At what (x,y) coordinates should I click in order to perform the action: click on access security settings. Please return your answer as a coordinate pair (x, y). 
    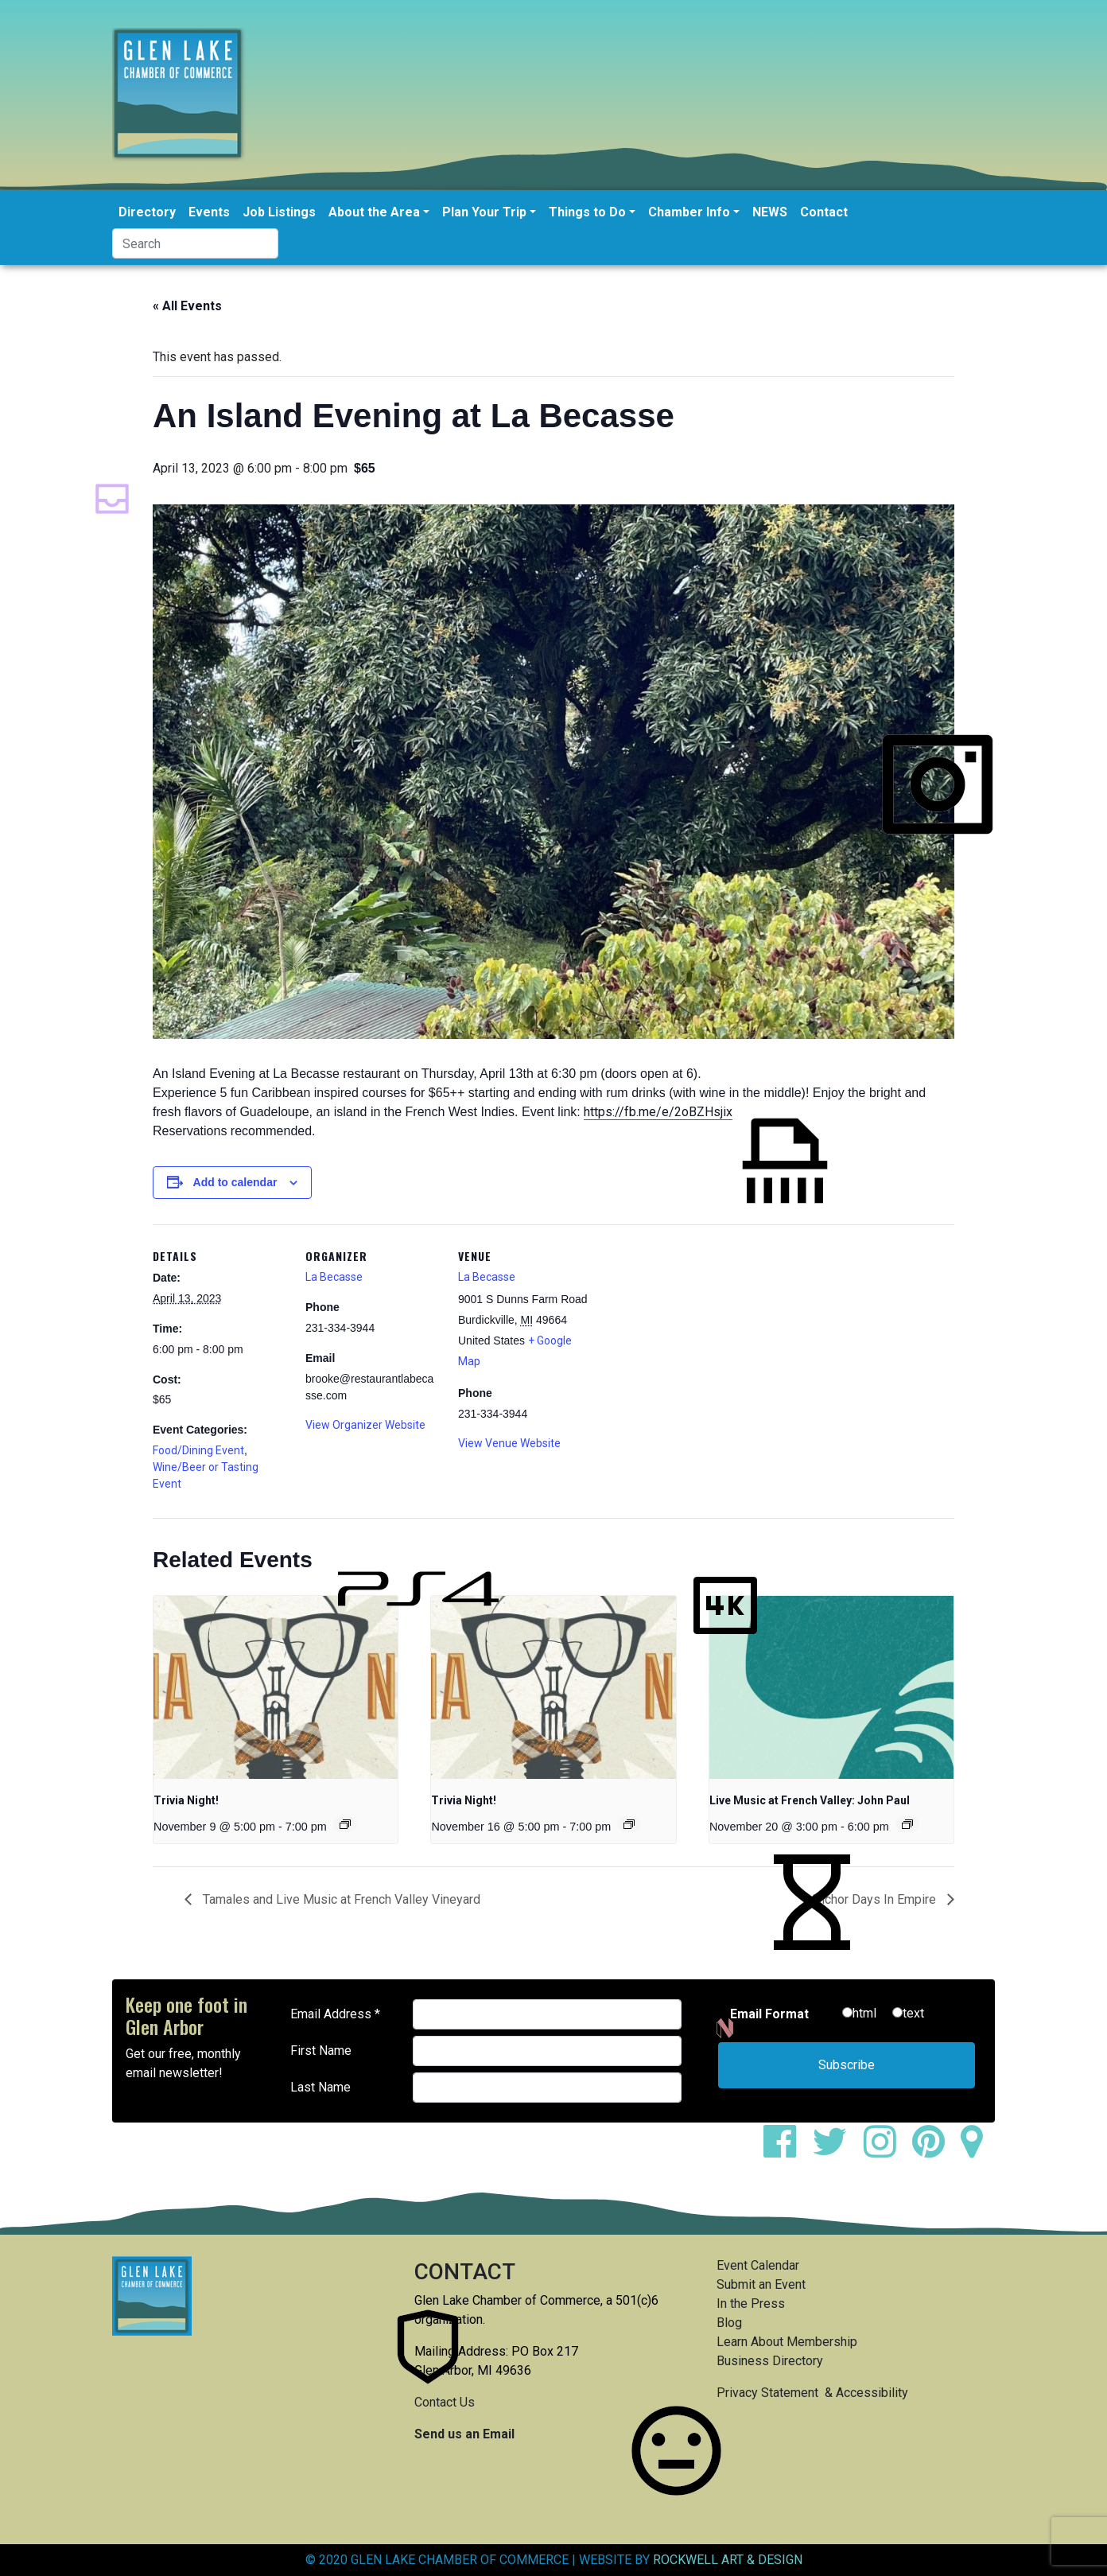
    Looking at the image, I should click on (428, 2347).